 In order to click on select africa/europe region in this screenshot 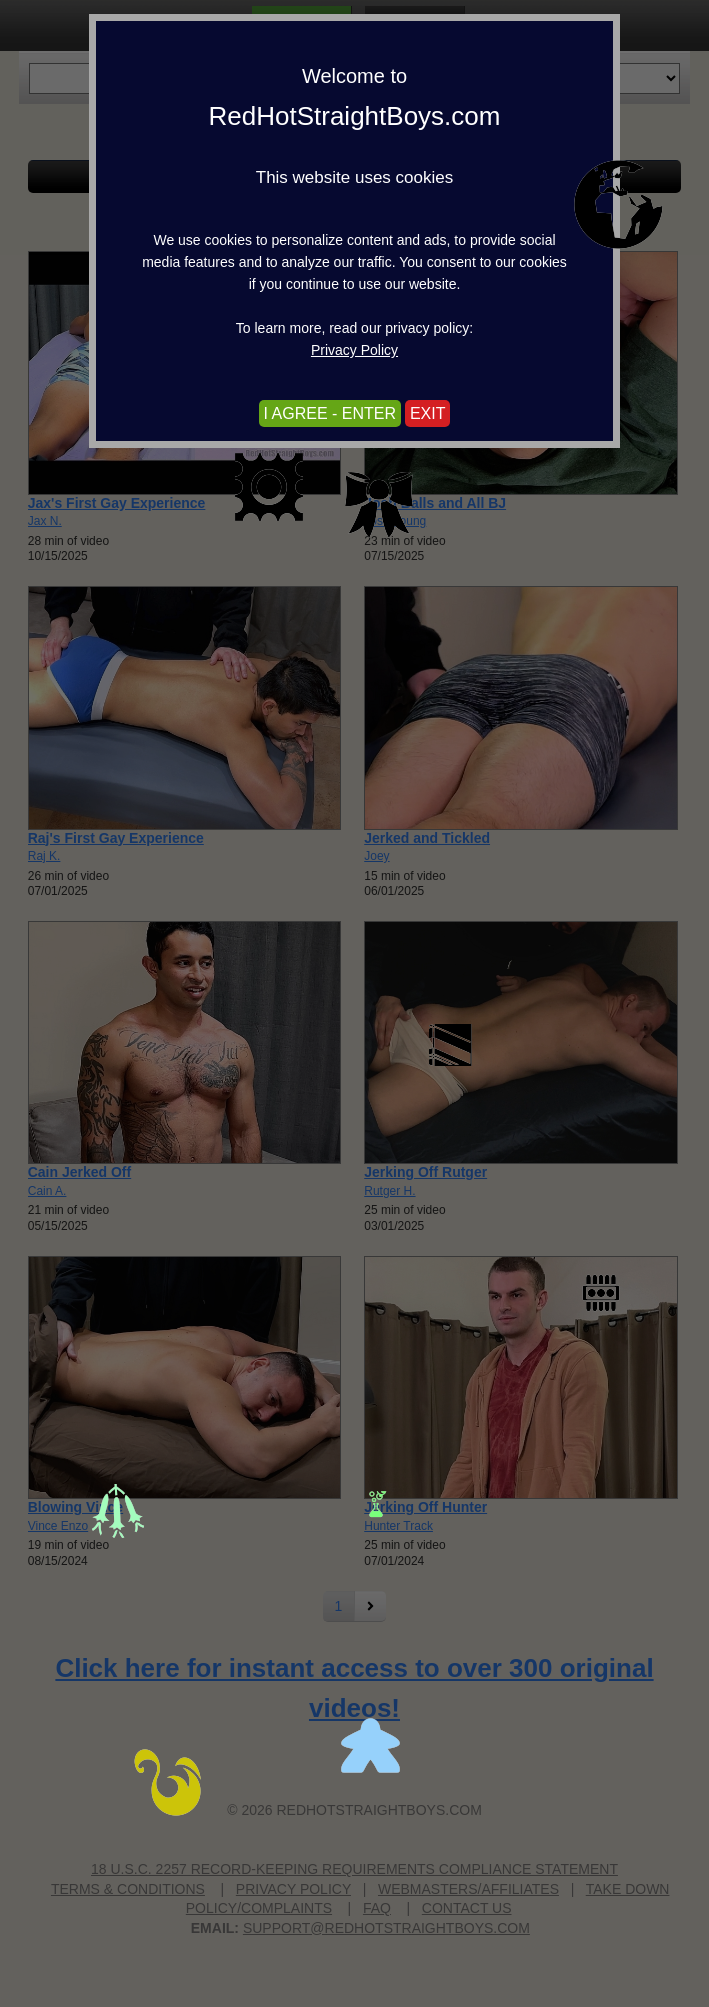, I will do `click(618, 204)`.